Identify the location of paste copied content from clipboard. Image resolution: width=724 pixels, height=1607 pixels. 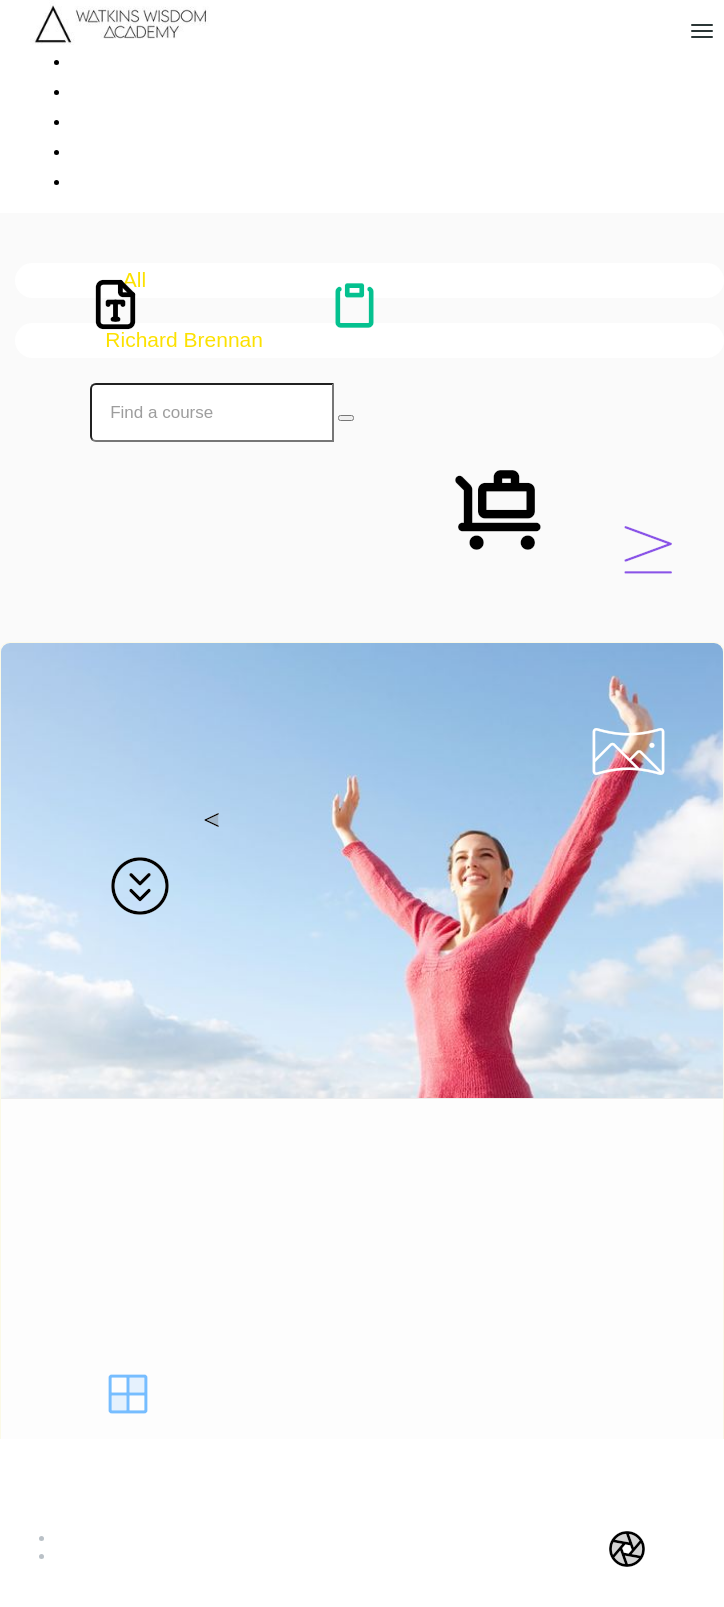
(354, 305).